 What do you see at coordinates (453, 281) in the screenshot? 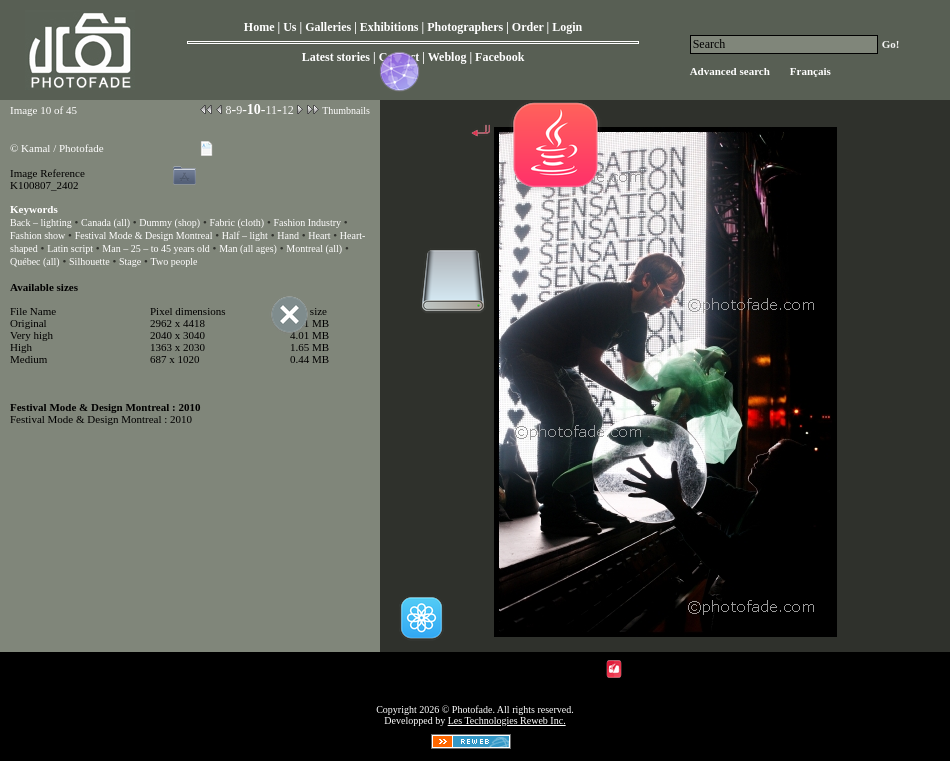
I see `access removable storage device` at bounding box center [453, 281].